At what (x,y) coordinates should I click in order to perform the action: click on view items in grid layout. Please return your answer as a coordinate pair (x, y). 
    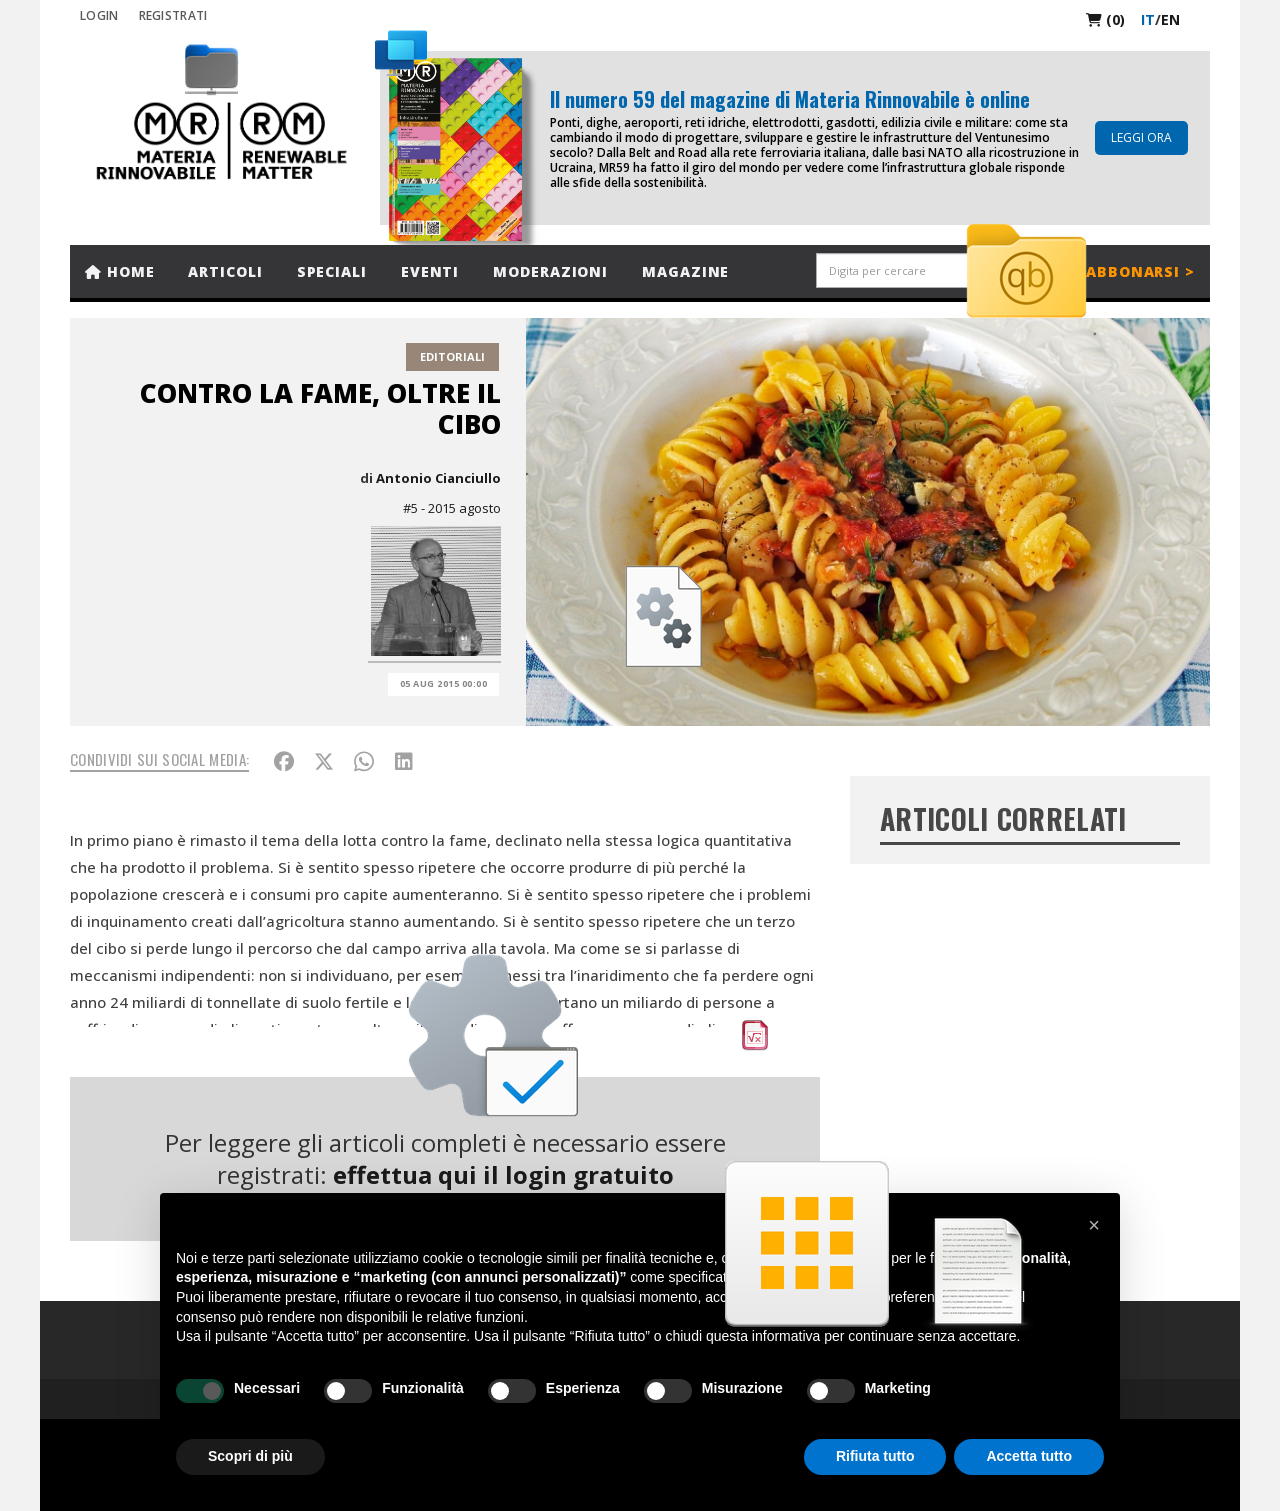
    Looking at the image, I should click on (807, 1243).